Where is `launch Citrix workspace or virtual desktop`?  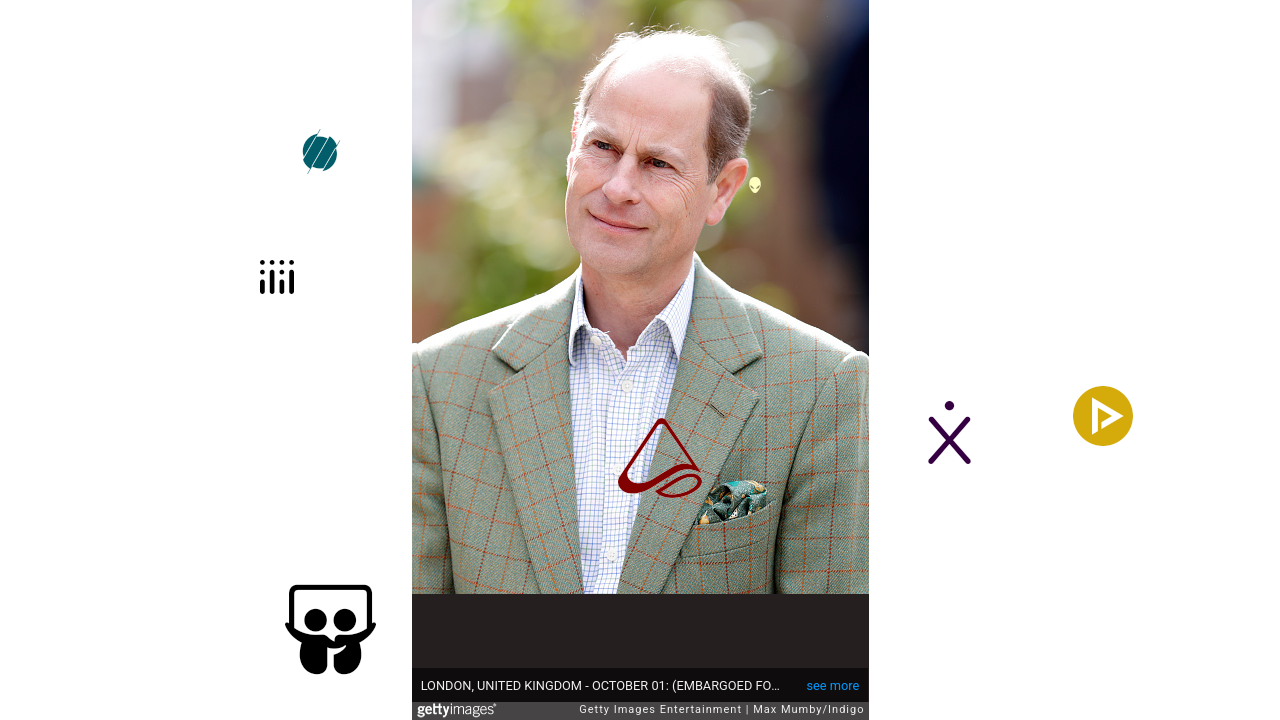
launch Citrix workspace or virtual desktop is located at coordinates (949, 432).